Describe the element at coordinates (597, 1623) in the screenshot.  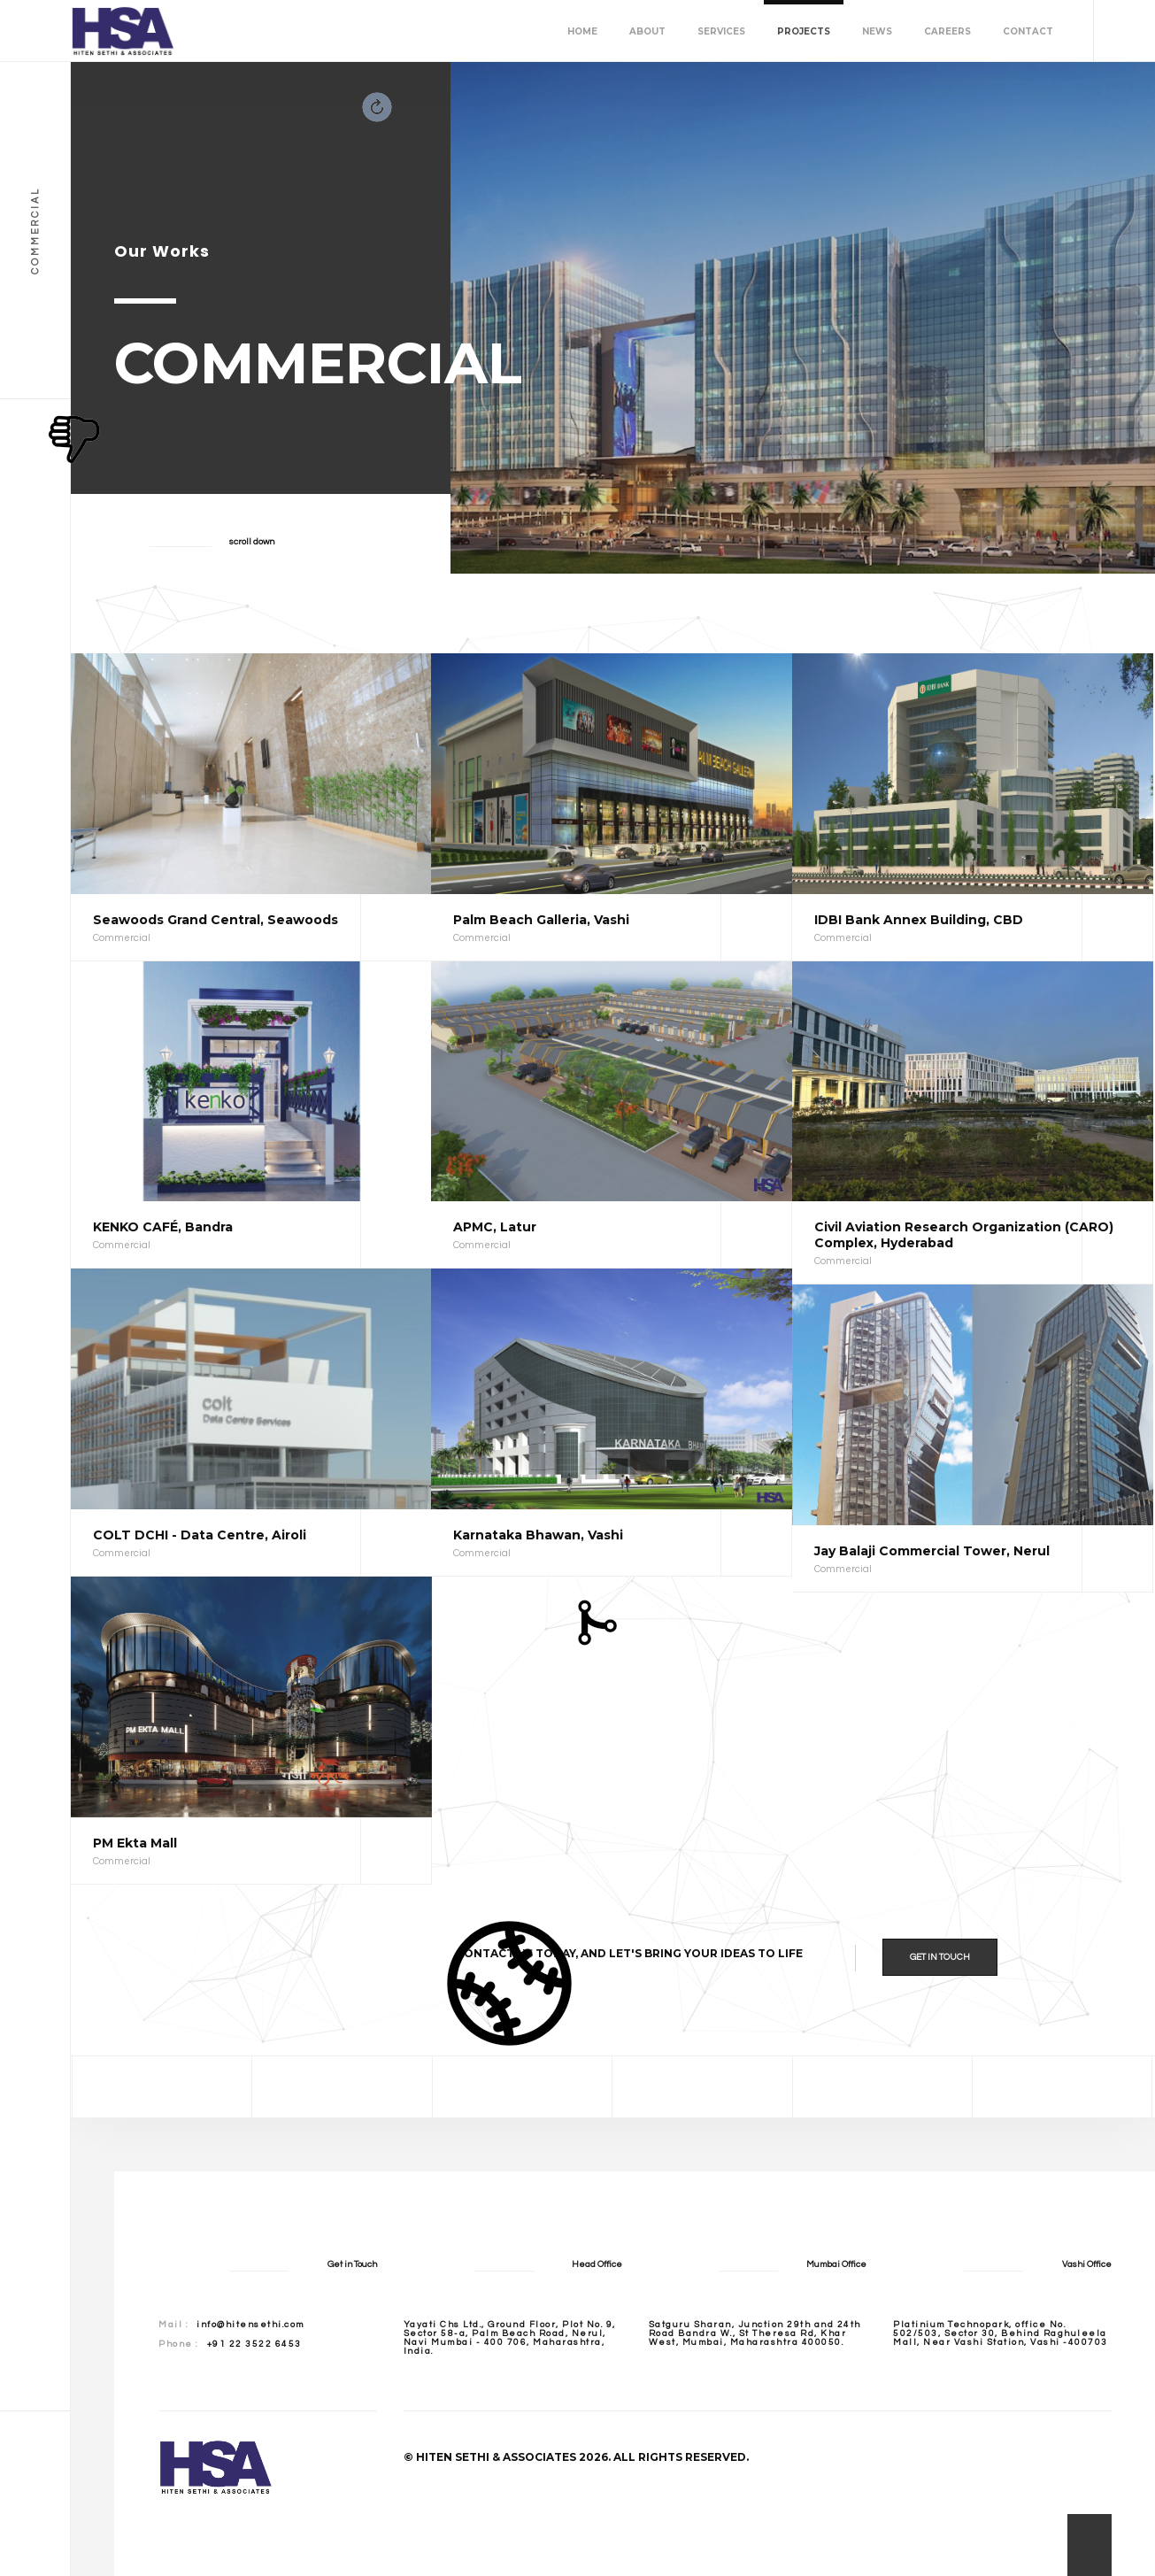
I see `merge branches in a git repository` at that location.